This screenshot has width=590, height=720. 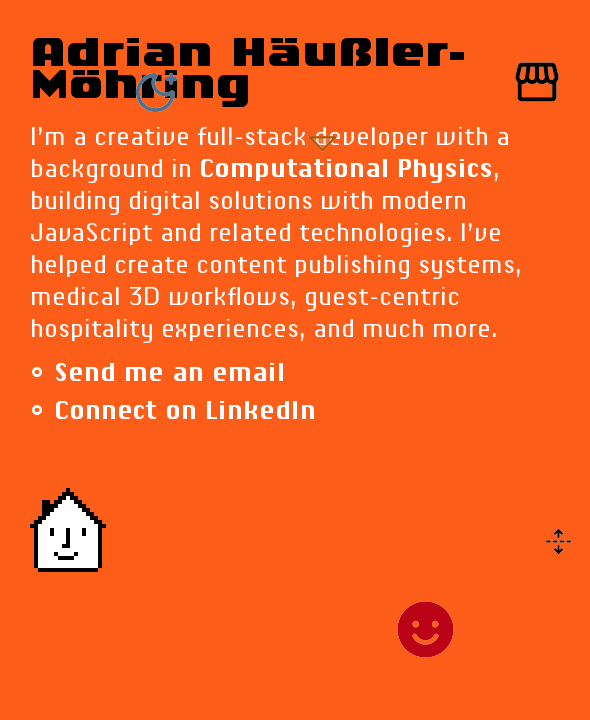 What do you see at coordinates (425, 629) in the screenshot?
I see `add an emoji or reaction` at bounding box center [425, 629].